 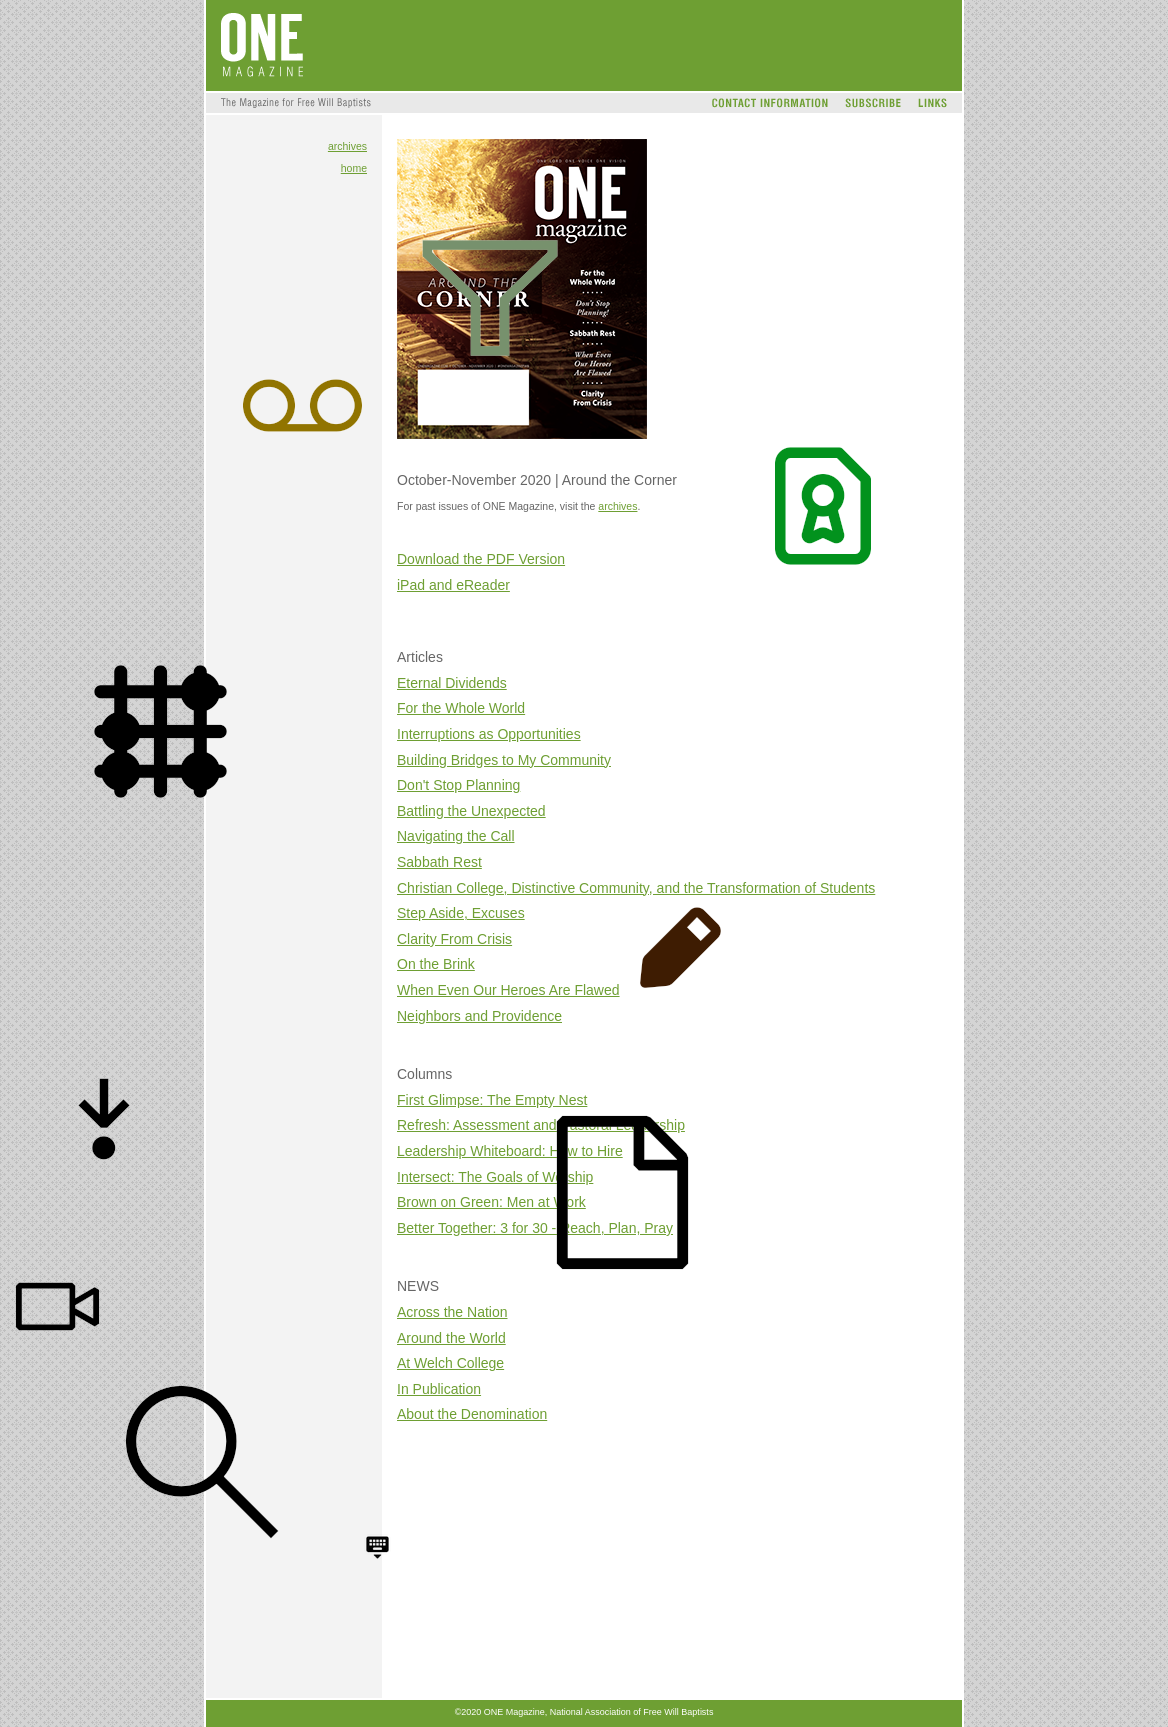 I want to click on search for files, settings, or content, so click(x=202, y=1462).